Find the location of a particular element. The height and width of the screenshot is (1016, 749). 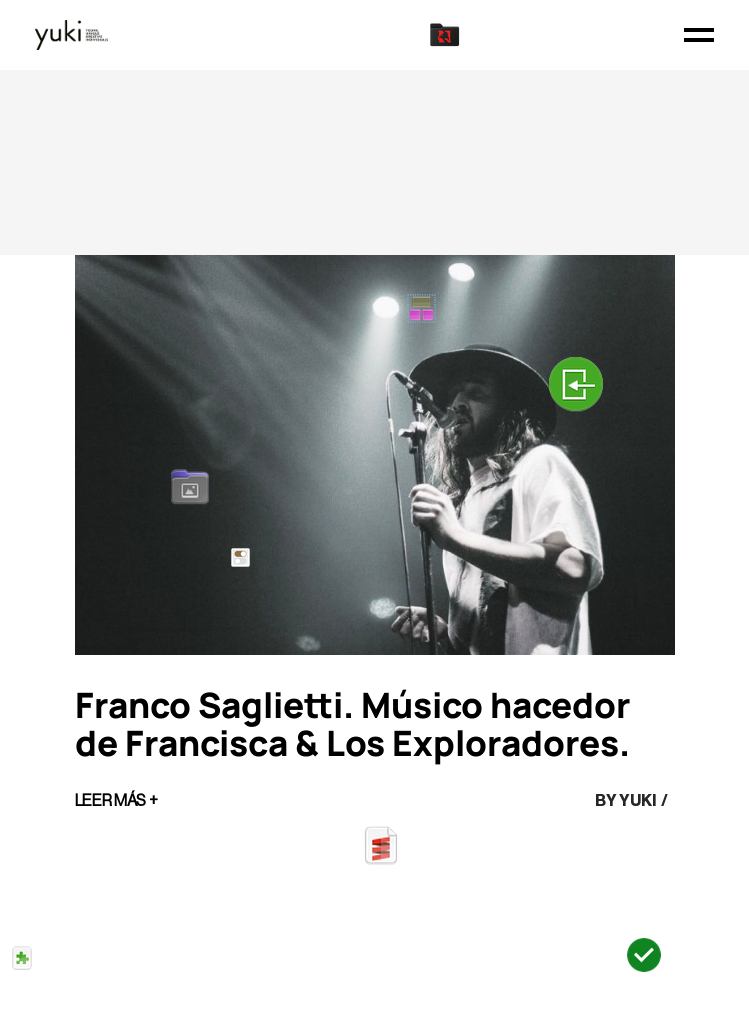

log out of the current user session is located at coordinates (576, 384).